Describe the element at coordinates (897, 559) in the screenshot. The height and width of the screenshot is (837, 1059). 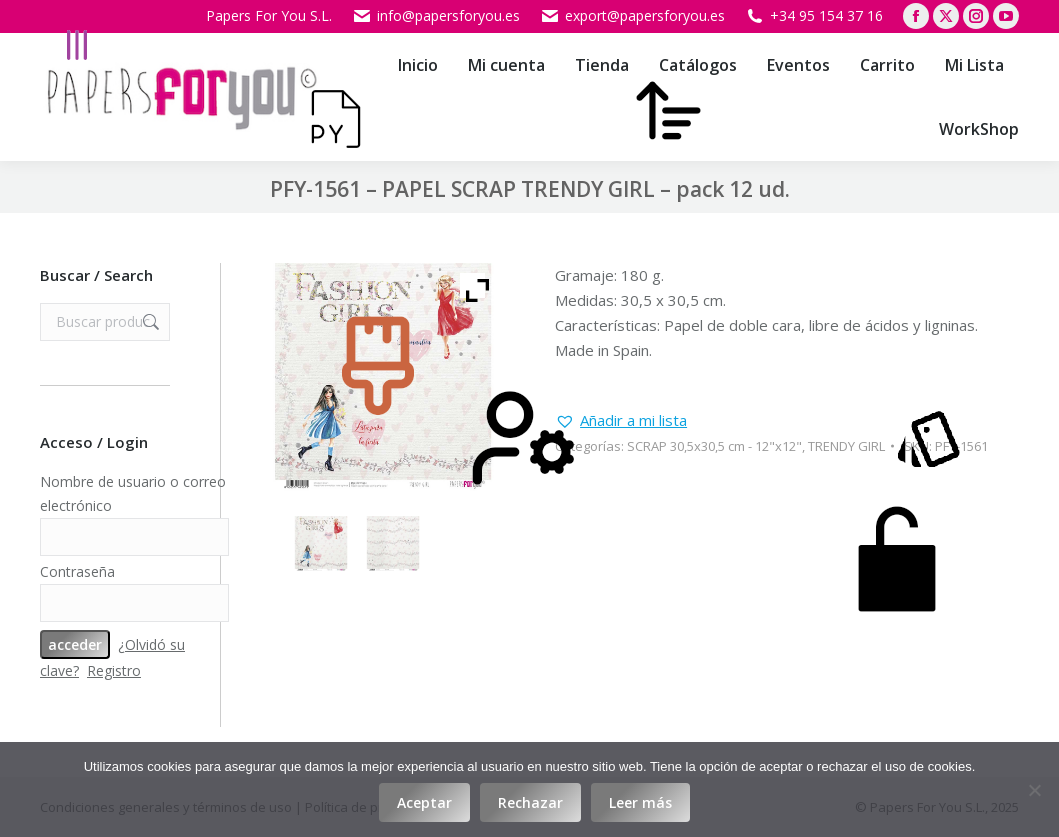
I see `unlocked or unsecured state` at that location.